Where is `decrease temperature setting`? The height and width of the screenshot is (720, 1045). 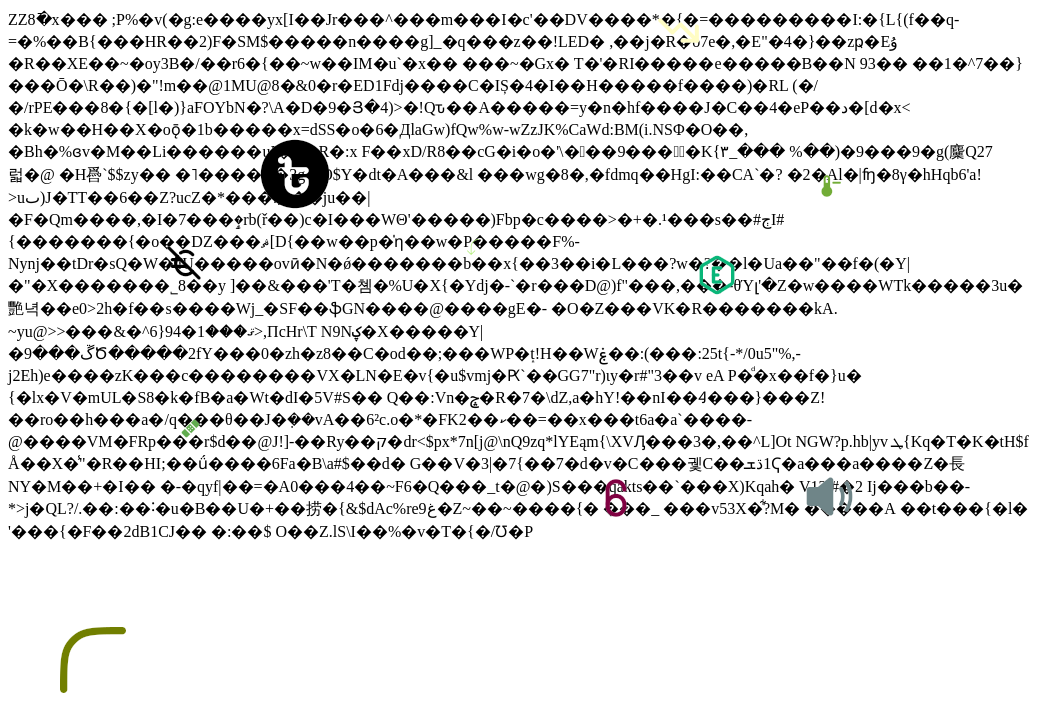 decrease temperature setting is located at coordinates (829, 186).